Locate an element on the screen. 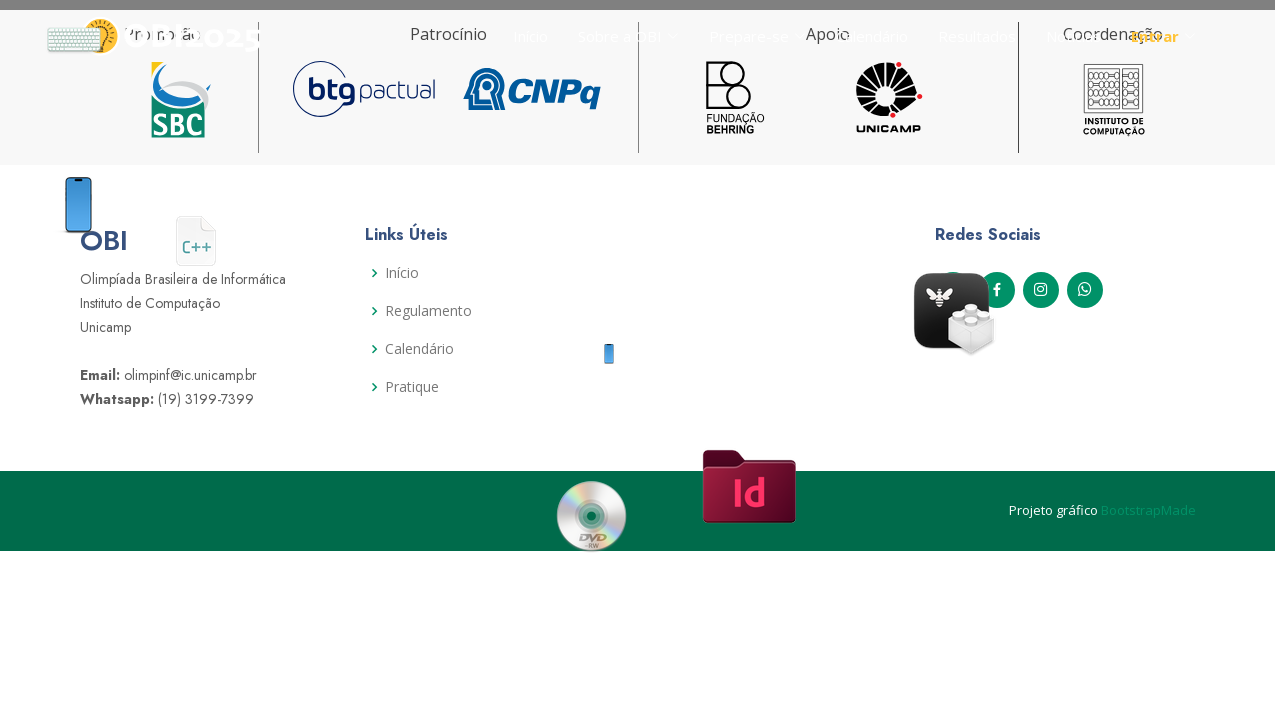  open kandji extension manager is located at coordinates (951, 310).